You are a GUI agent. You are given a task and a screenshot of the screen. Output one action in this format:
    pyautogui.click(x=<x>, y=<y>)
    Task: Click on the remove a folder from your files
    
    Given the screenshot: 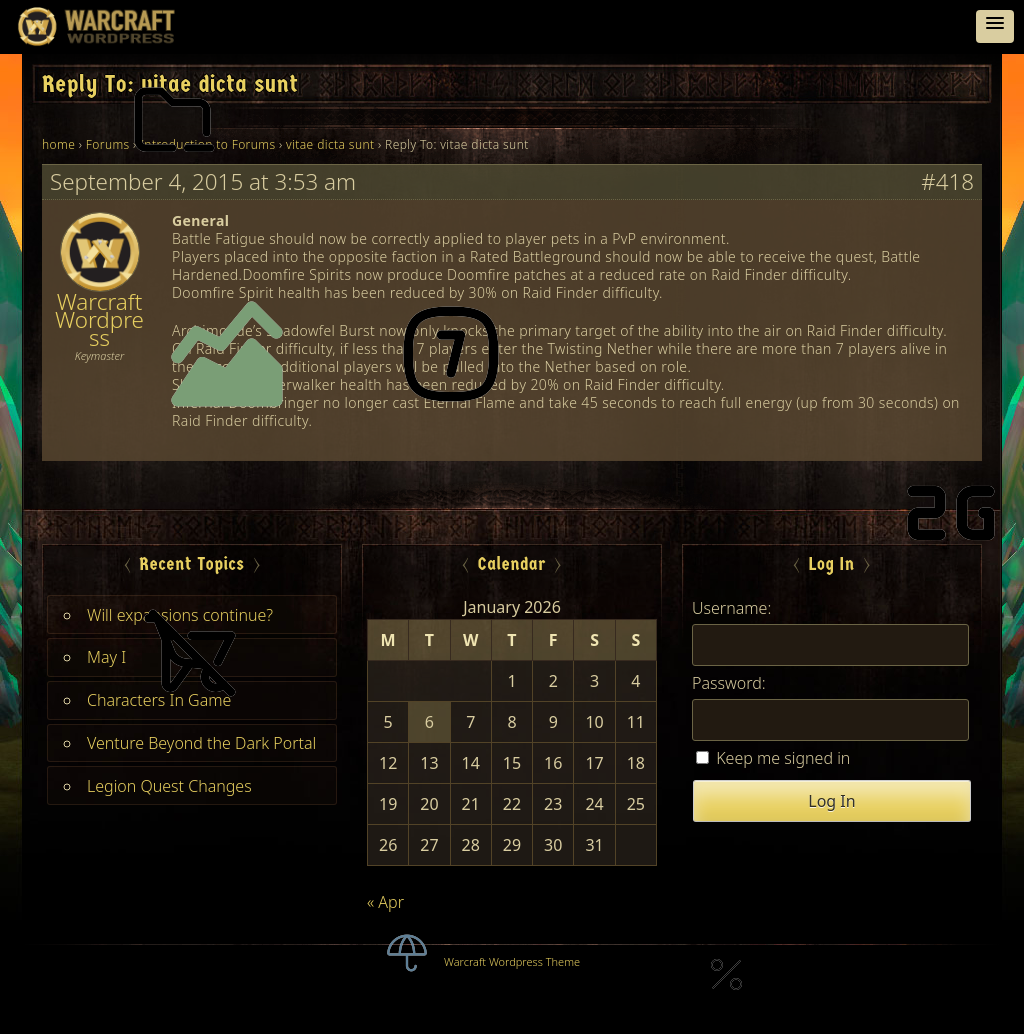 What is the action you would take?
    pyautogui.click(x=172, y=121)
    